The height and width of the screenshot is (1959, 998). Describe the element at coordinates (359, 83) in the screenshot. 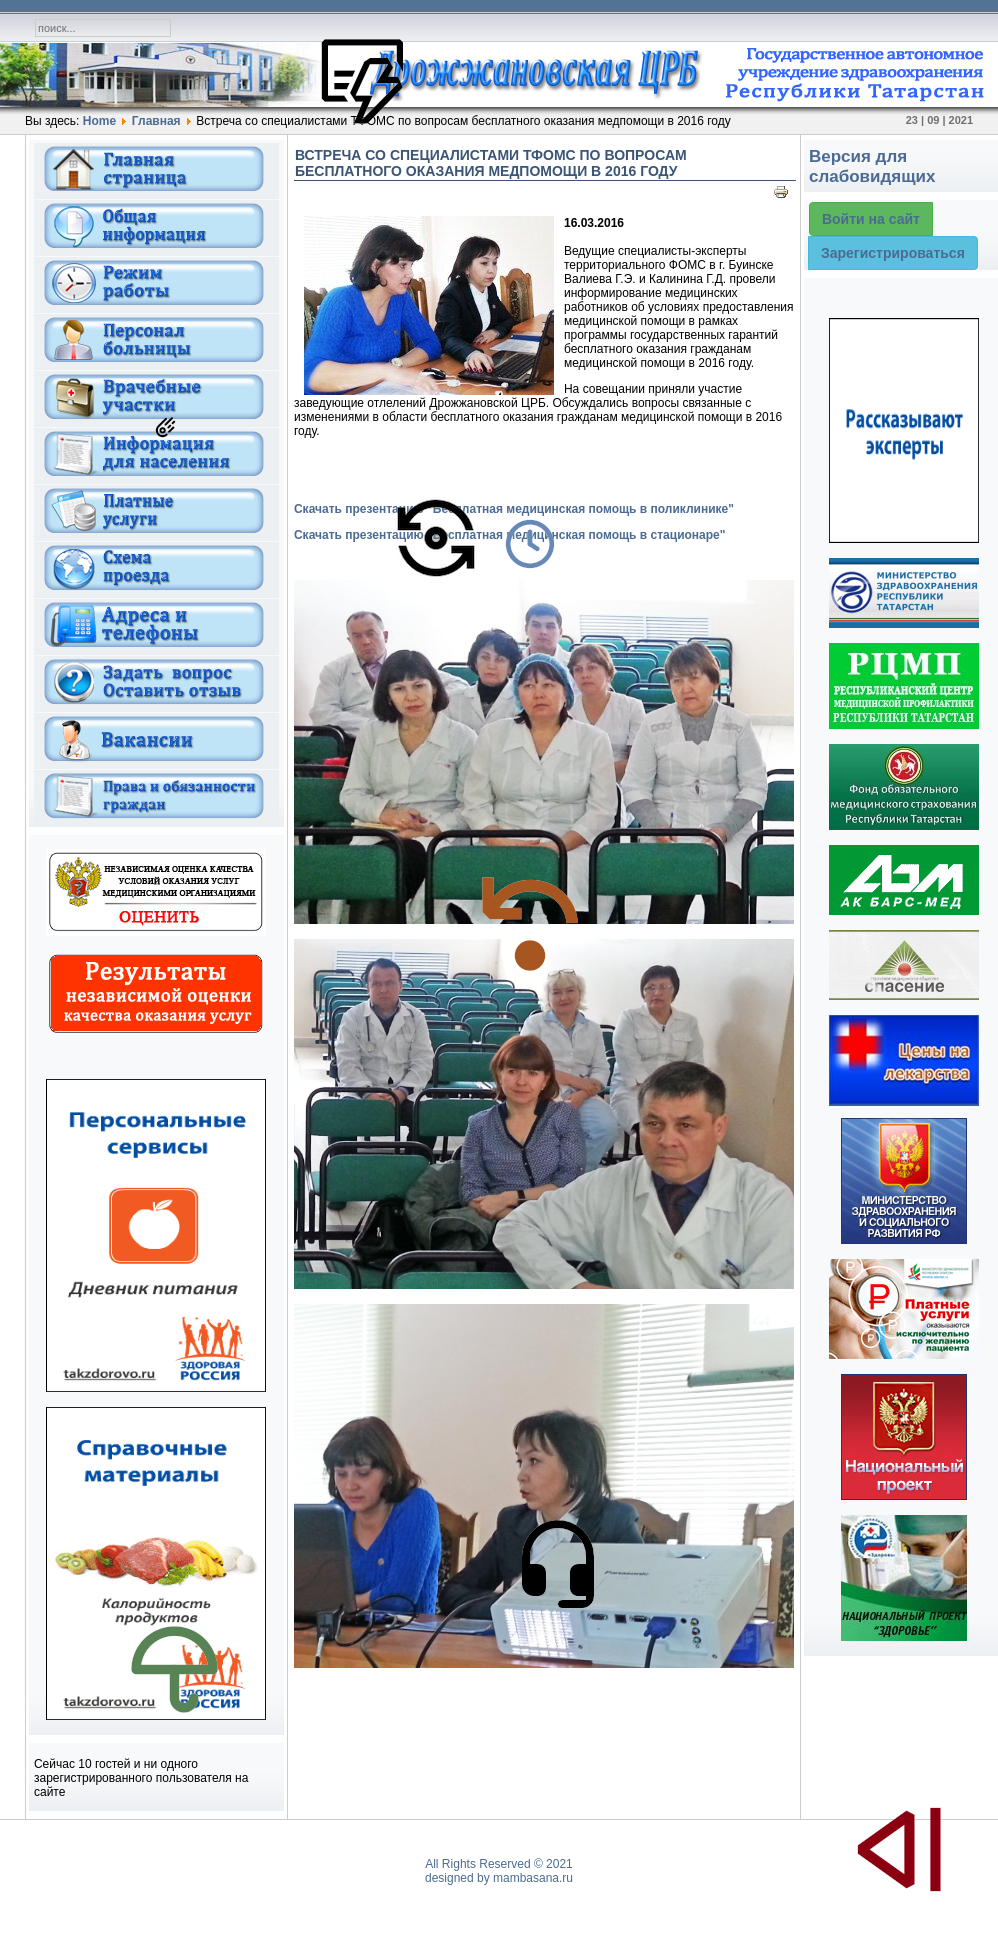

I see `configure github actions workflow` at that location.